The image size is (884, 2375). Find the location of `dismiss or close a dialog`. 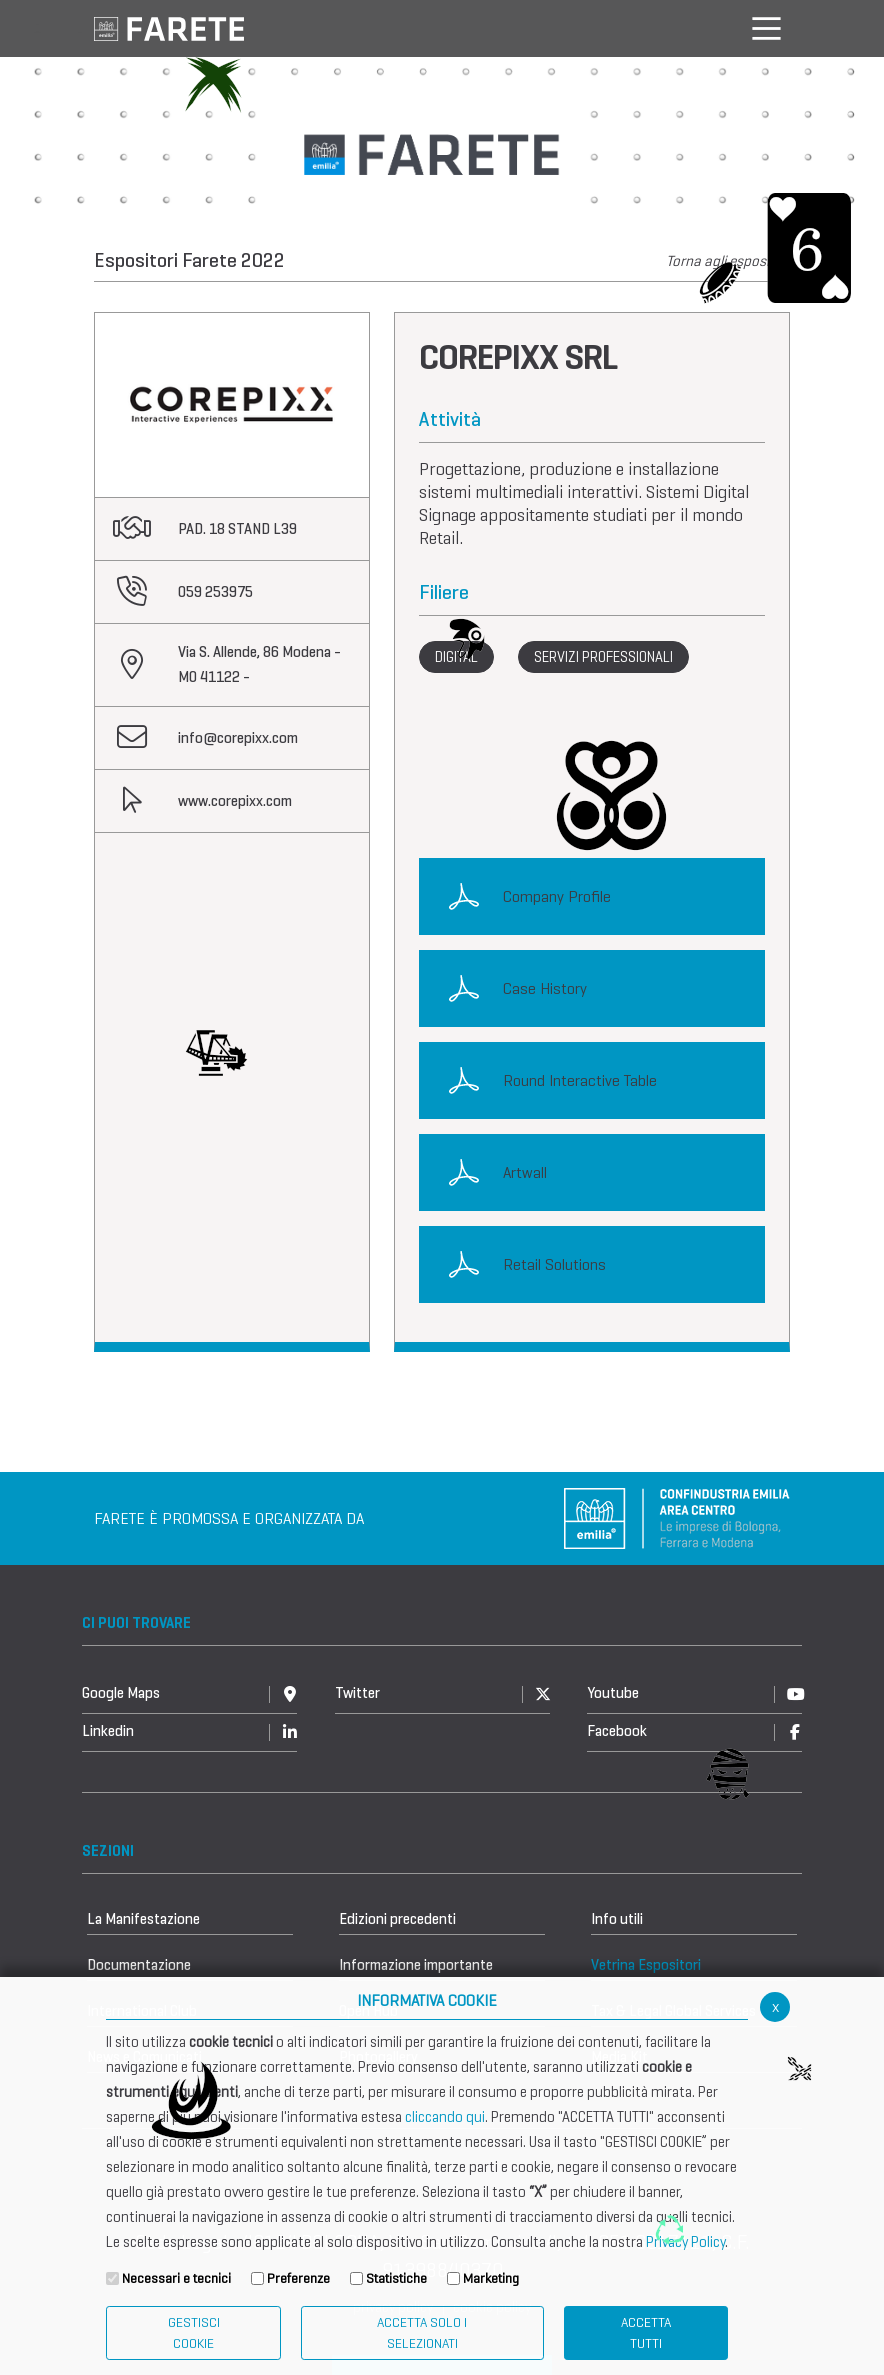

dismiss or close a dialog is located at coordinates (213, 85).